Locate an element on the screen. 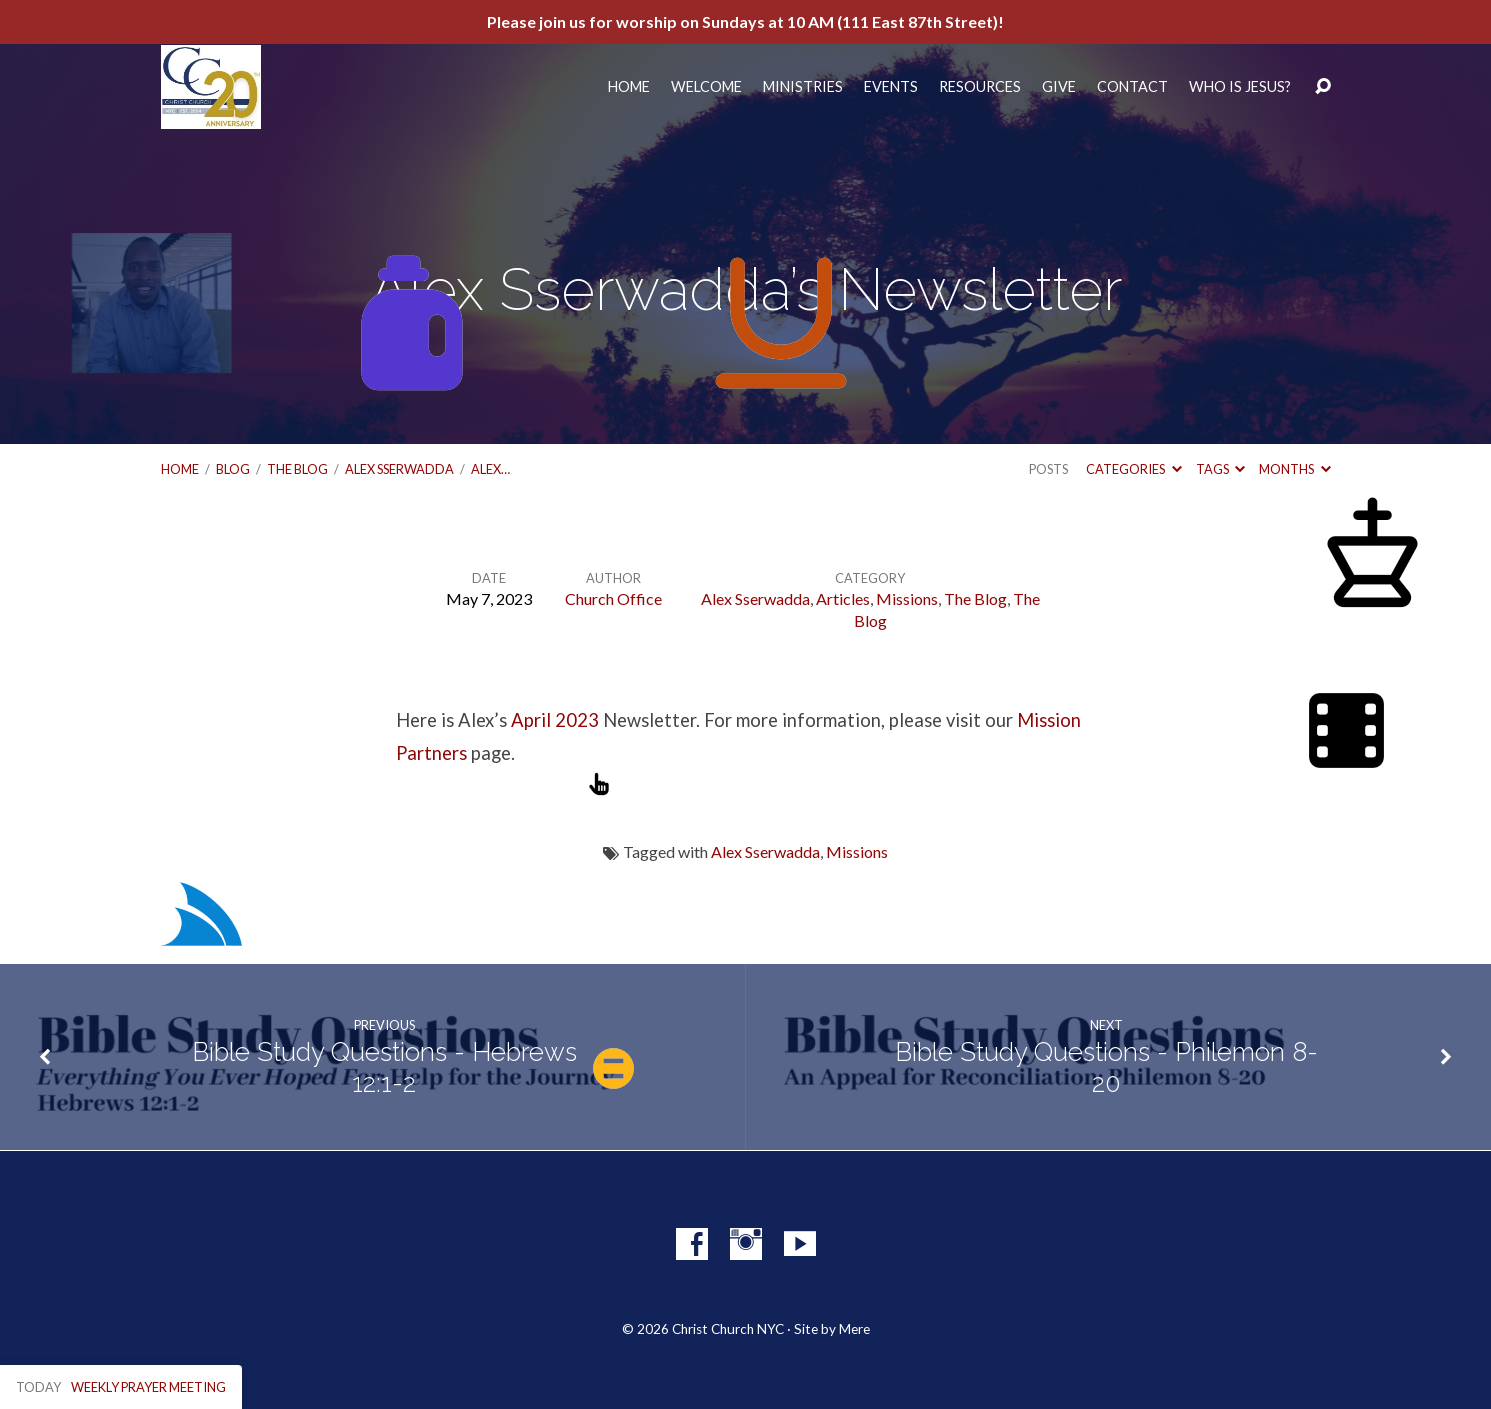 This screenshot has height=1409, width=1491. set a conditional breakpoint in the debugger is located at coordinates (613, 1068).